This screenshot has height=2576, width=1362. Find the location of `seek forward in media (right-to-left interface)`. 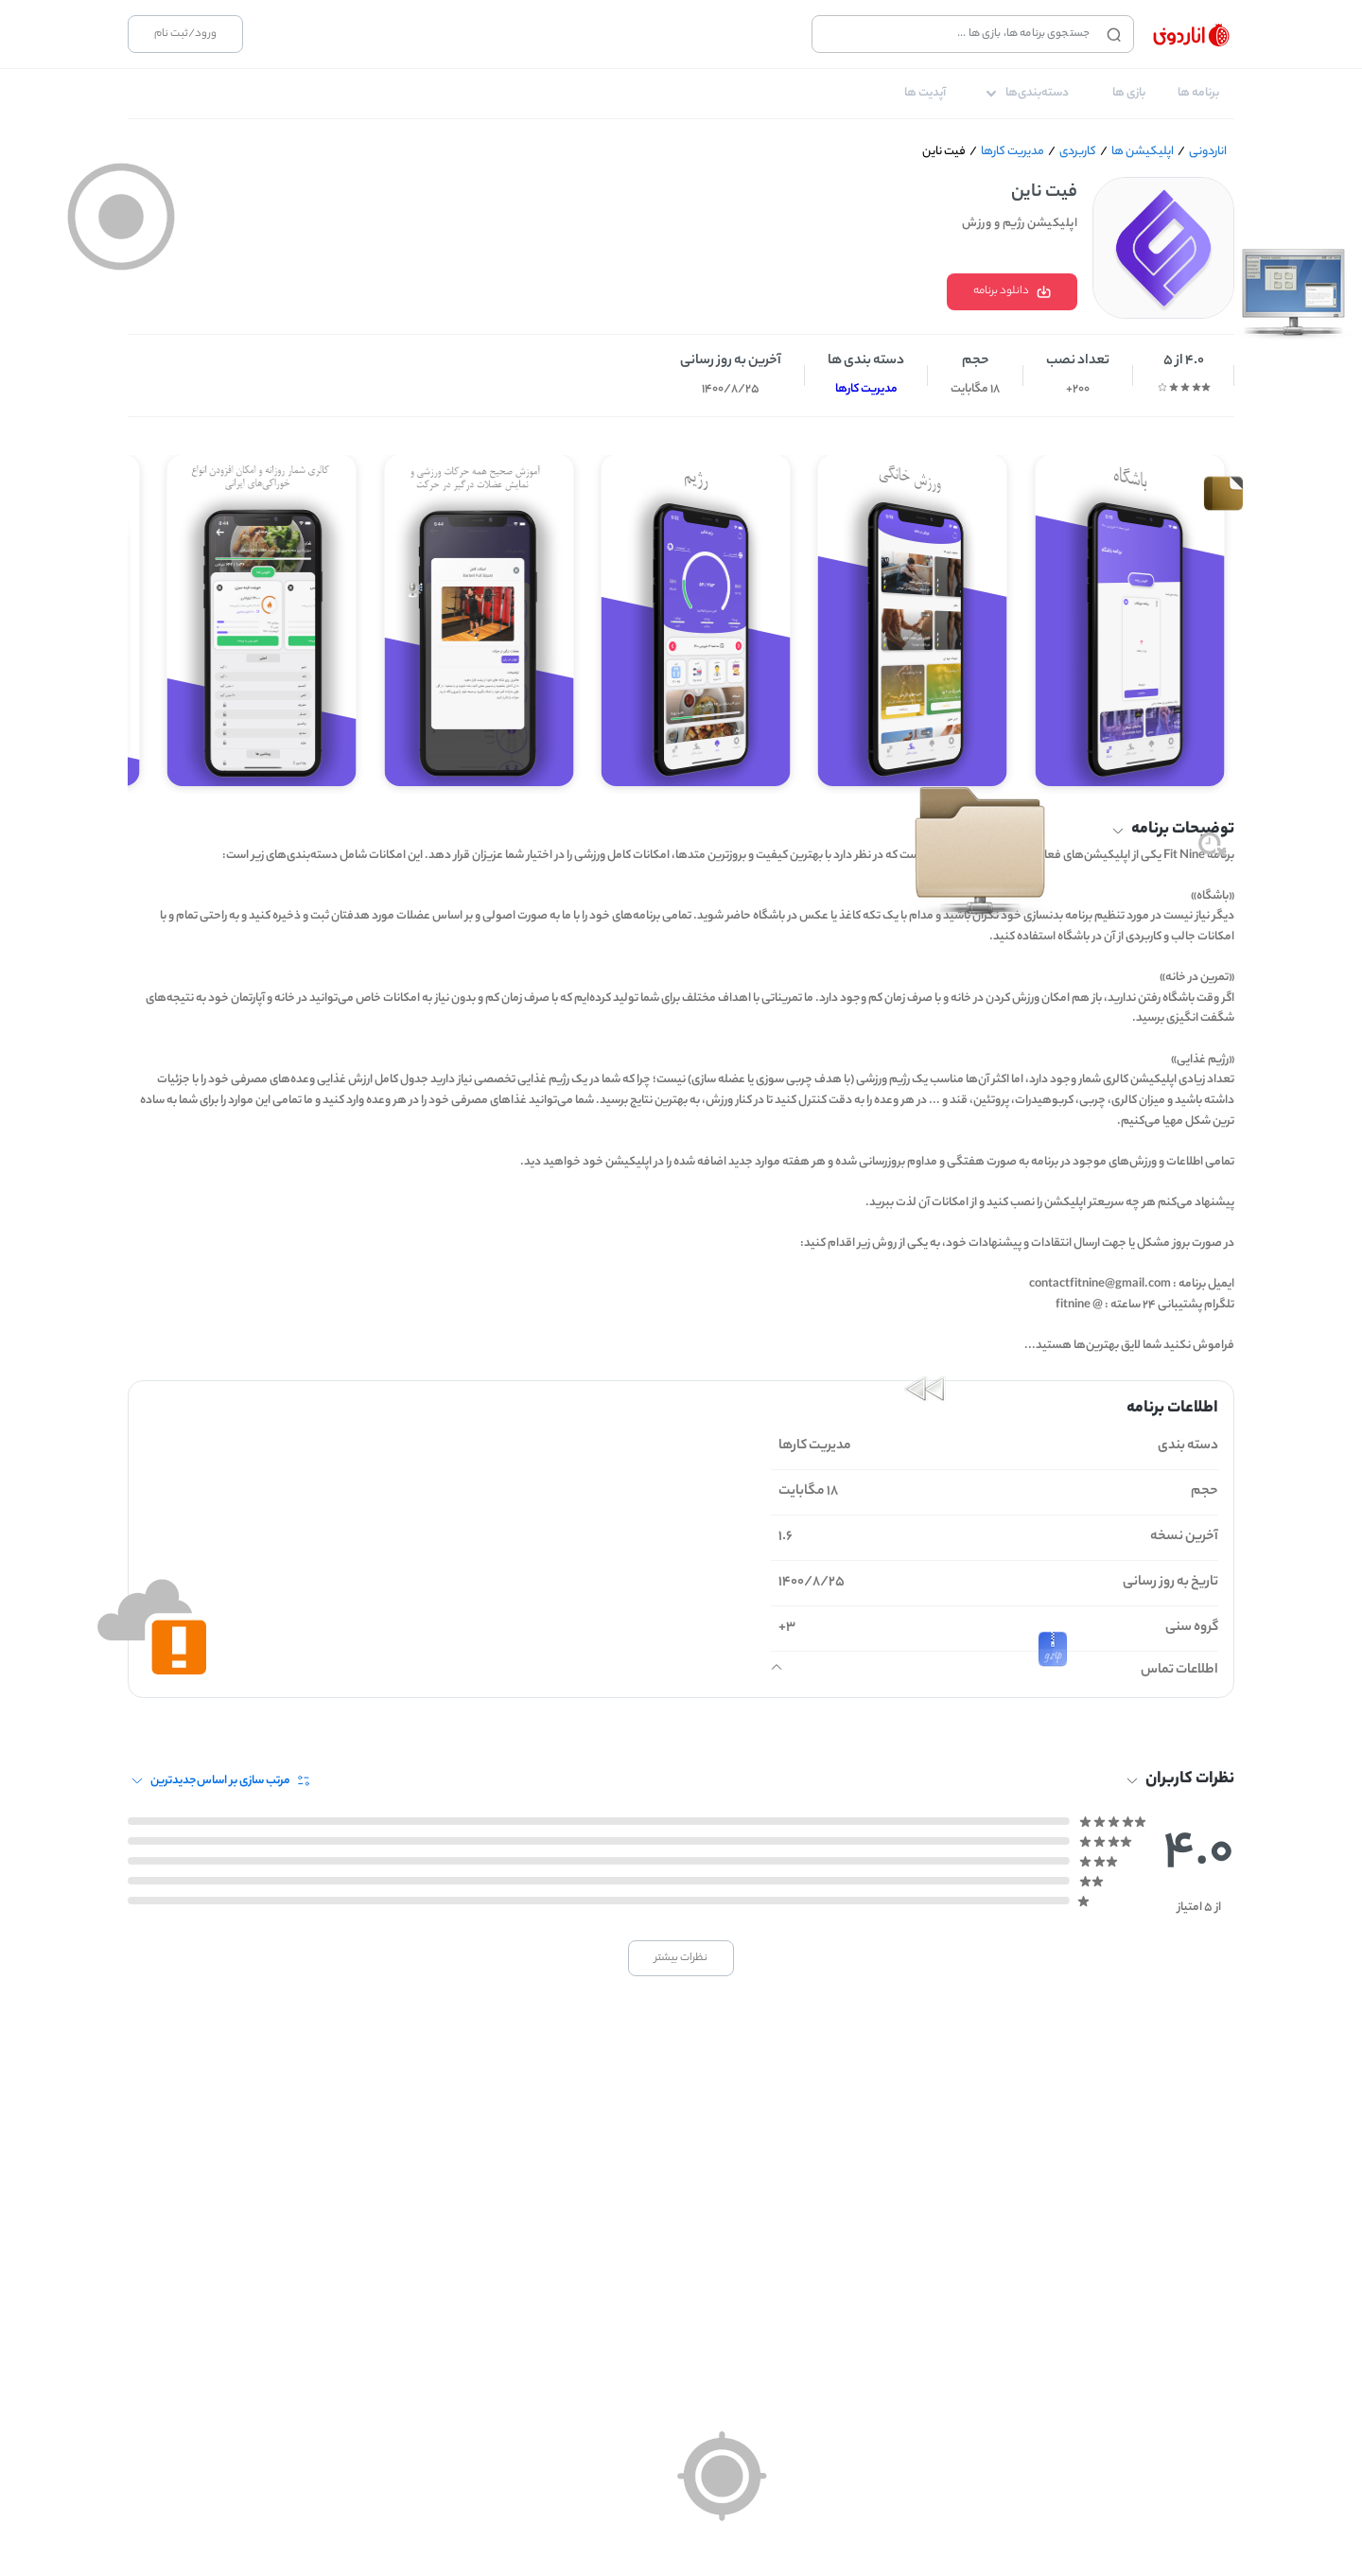

seek forward in media (right-to-left interface) is located at coordinates (924, 1389).